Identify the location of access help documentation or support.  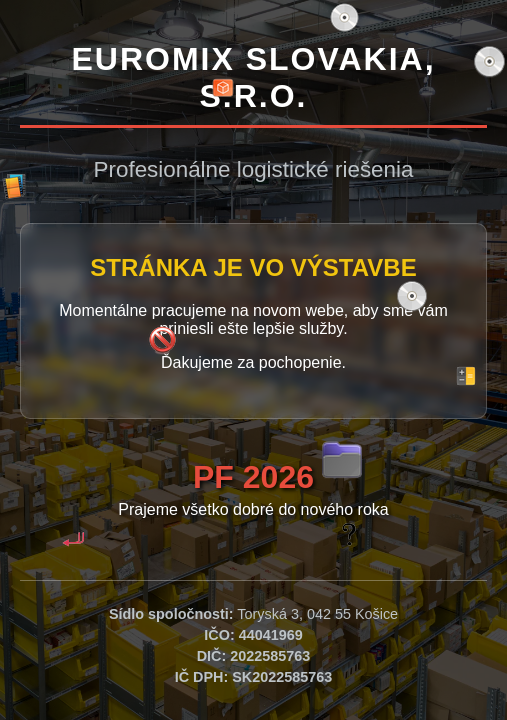
(350, 535).